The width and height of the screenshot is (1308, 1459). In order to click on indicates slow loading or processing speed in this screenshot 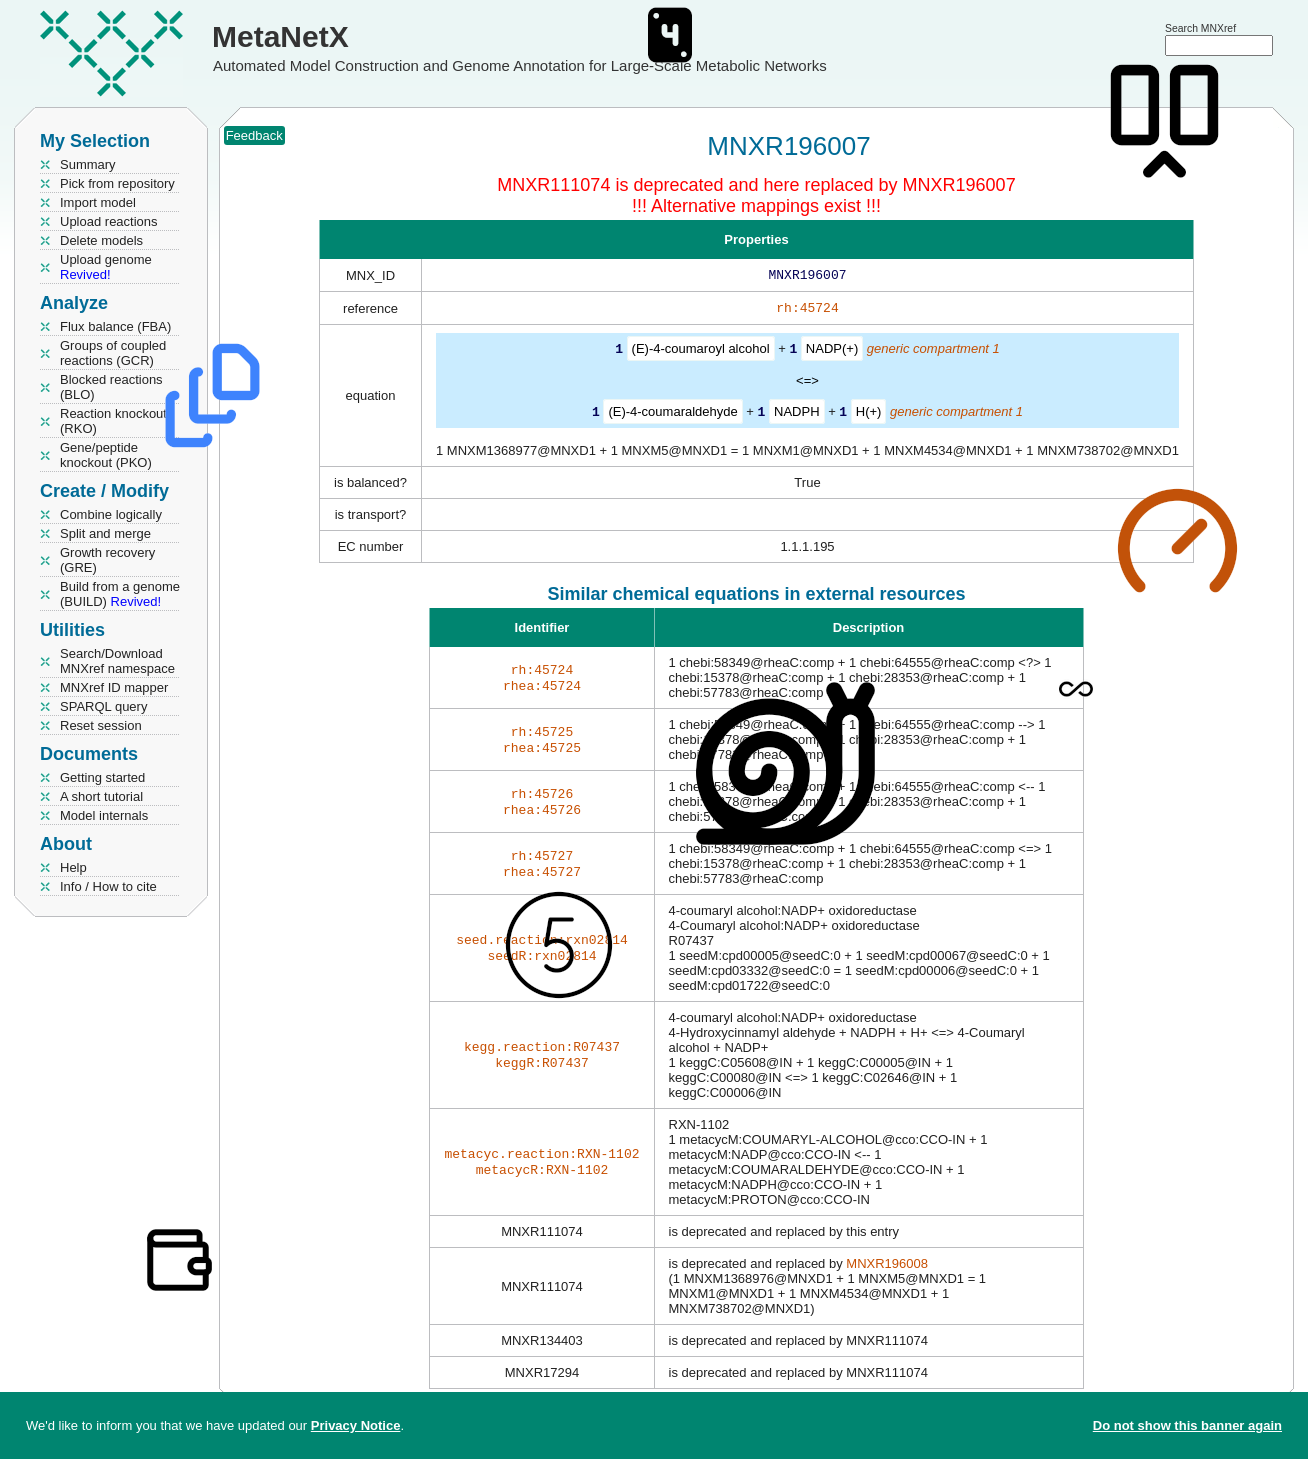, I will do `click(785, 763)`.